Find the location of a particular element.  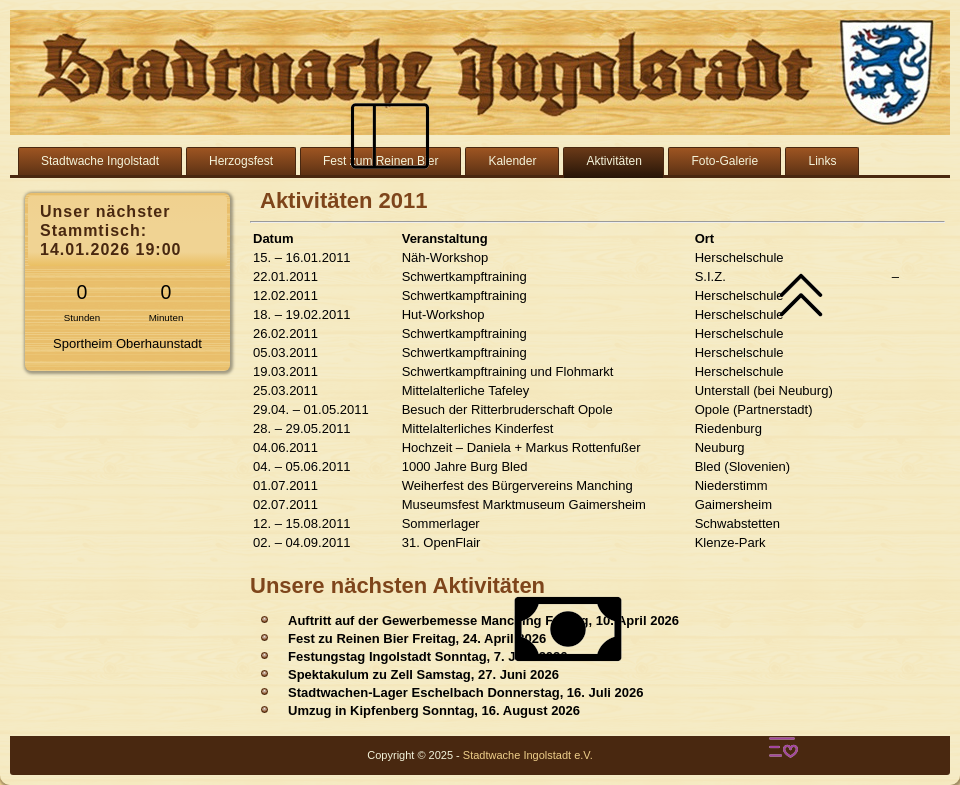

toggle sidebar panel visibility is located at coordinates (390, 136).